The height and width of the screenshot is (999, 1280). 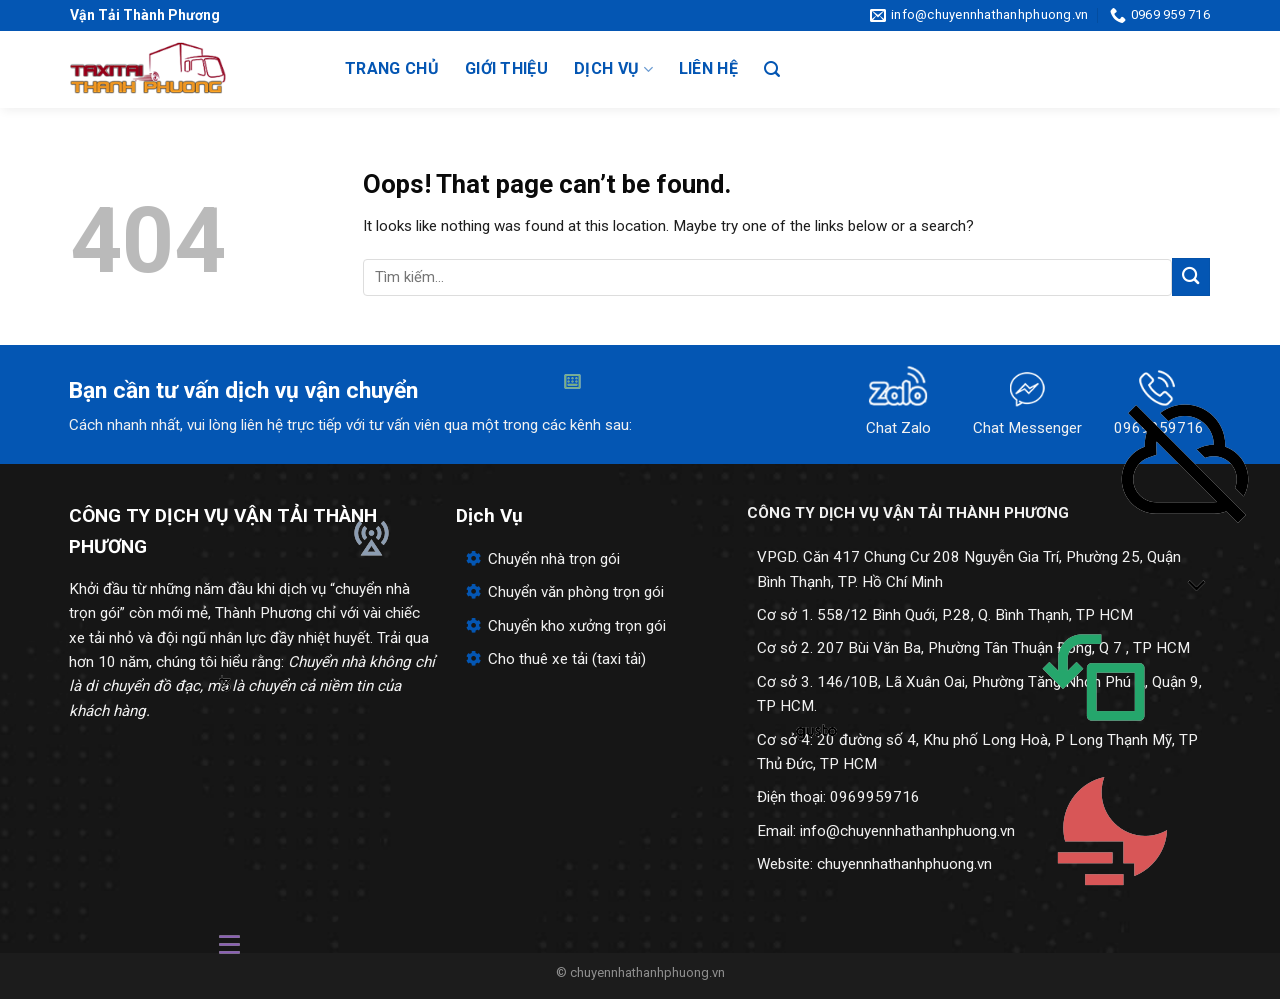 I want to click on access gusto payroll and HR services, so click(x=816, y=732).